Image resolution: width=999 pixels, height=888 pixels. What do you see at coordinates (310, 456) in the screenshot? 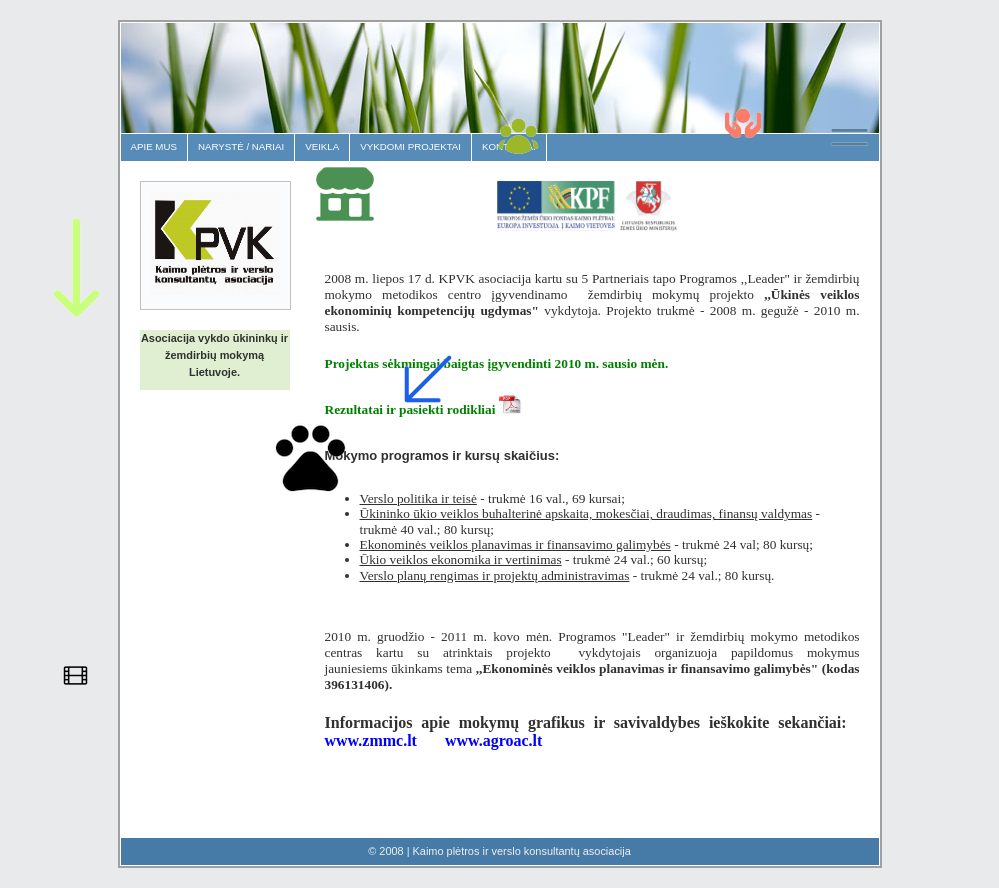
I see `access pet-related features or settings` at bounding box center [310, 456].